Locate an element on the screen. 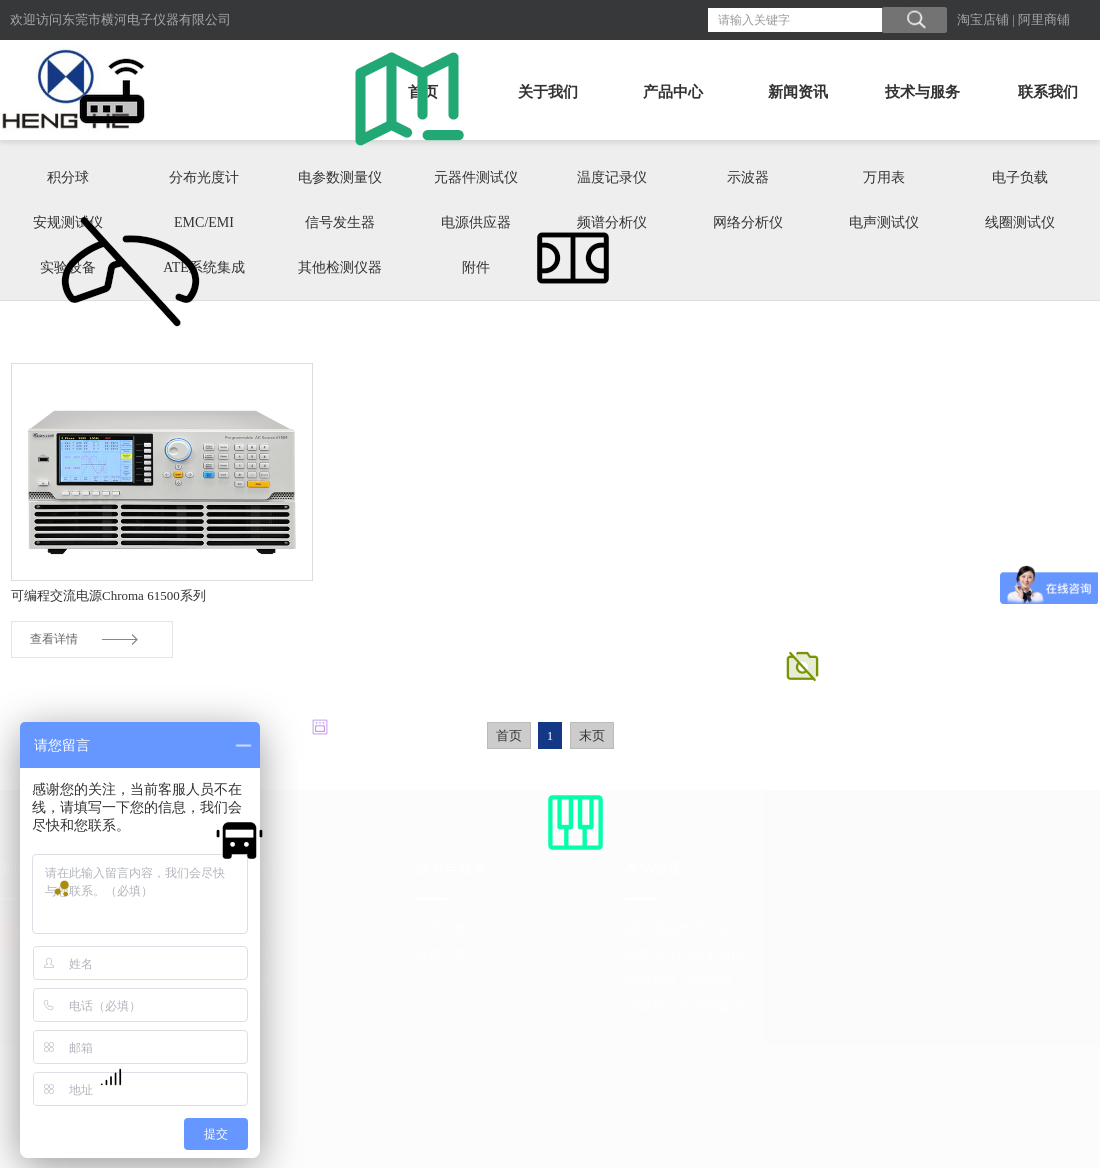 Image resolution: width=1100 pixels, height=1168 pixels. indicates cellular or network signal strength is located at coordinates (111, 1077).